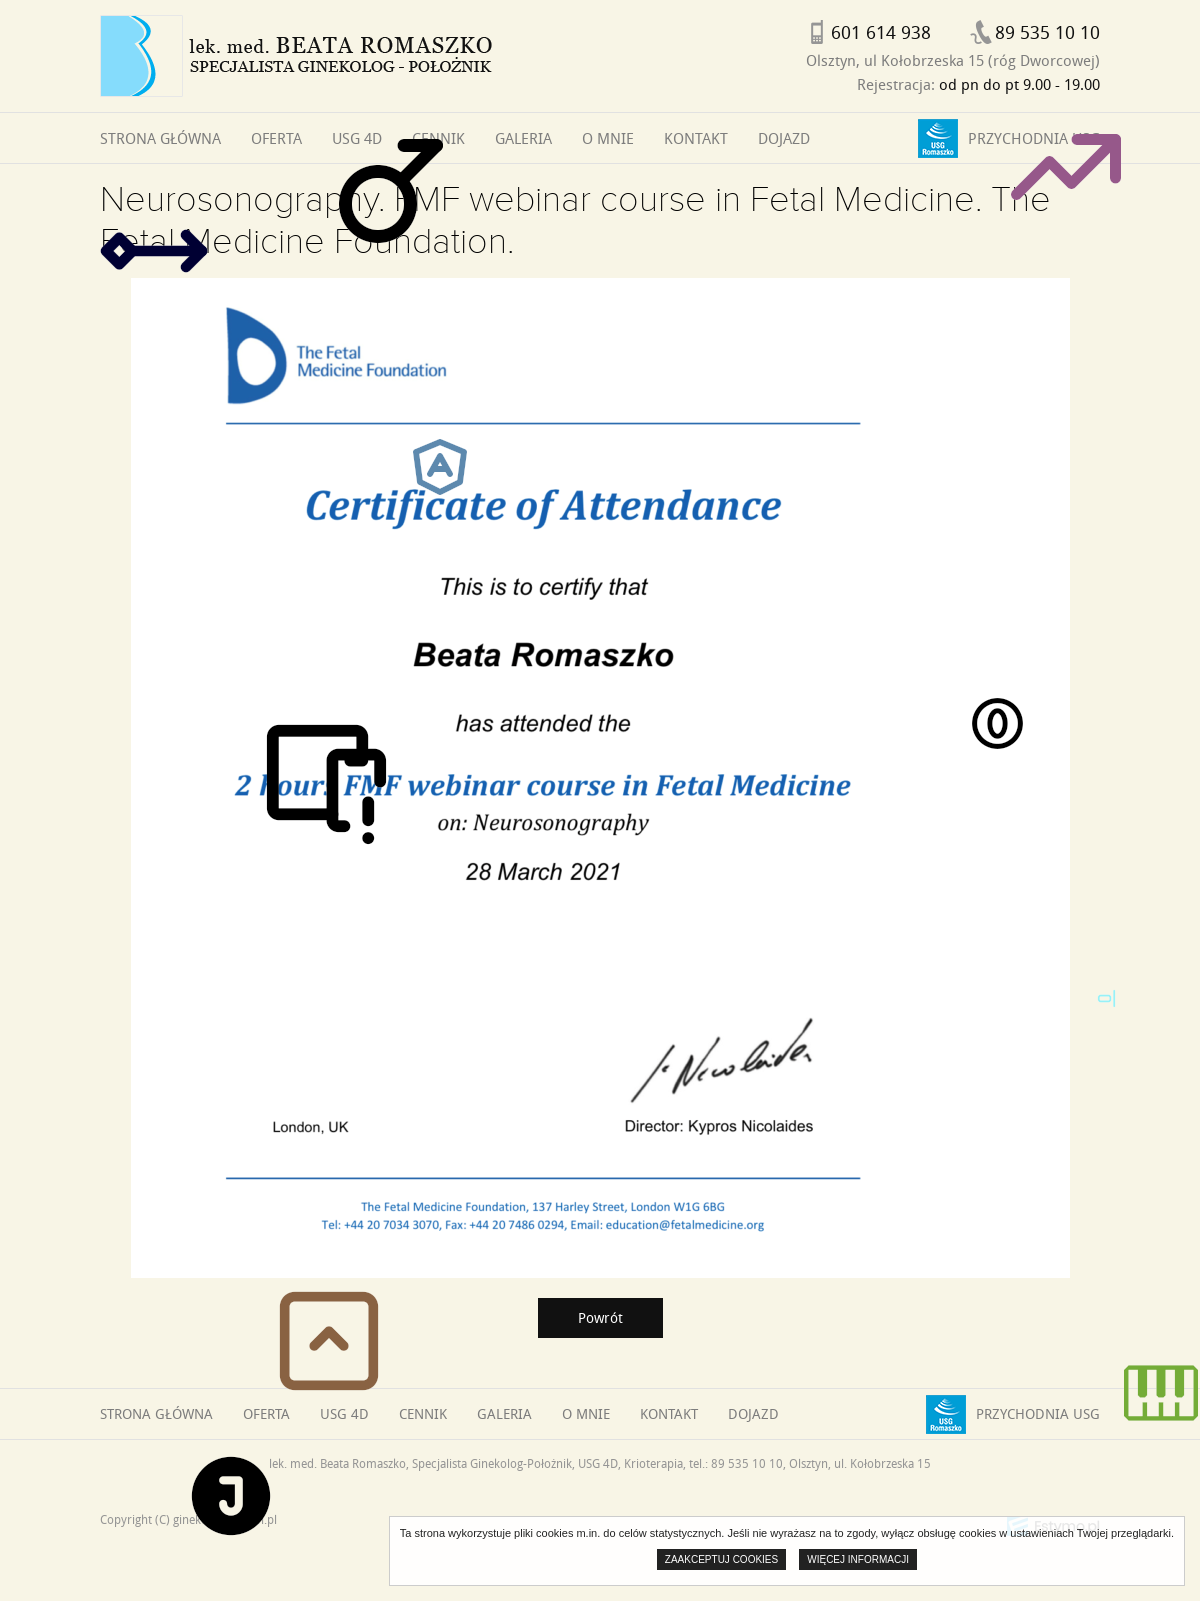  Describe the element at coordinates (326, 778) in the screenshot. I see `device sync error or warning` at that location.